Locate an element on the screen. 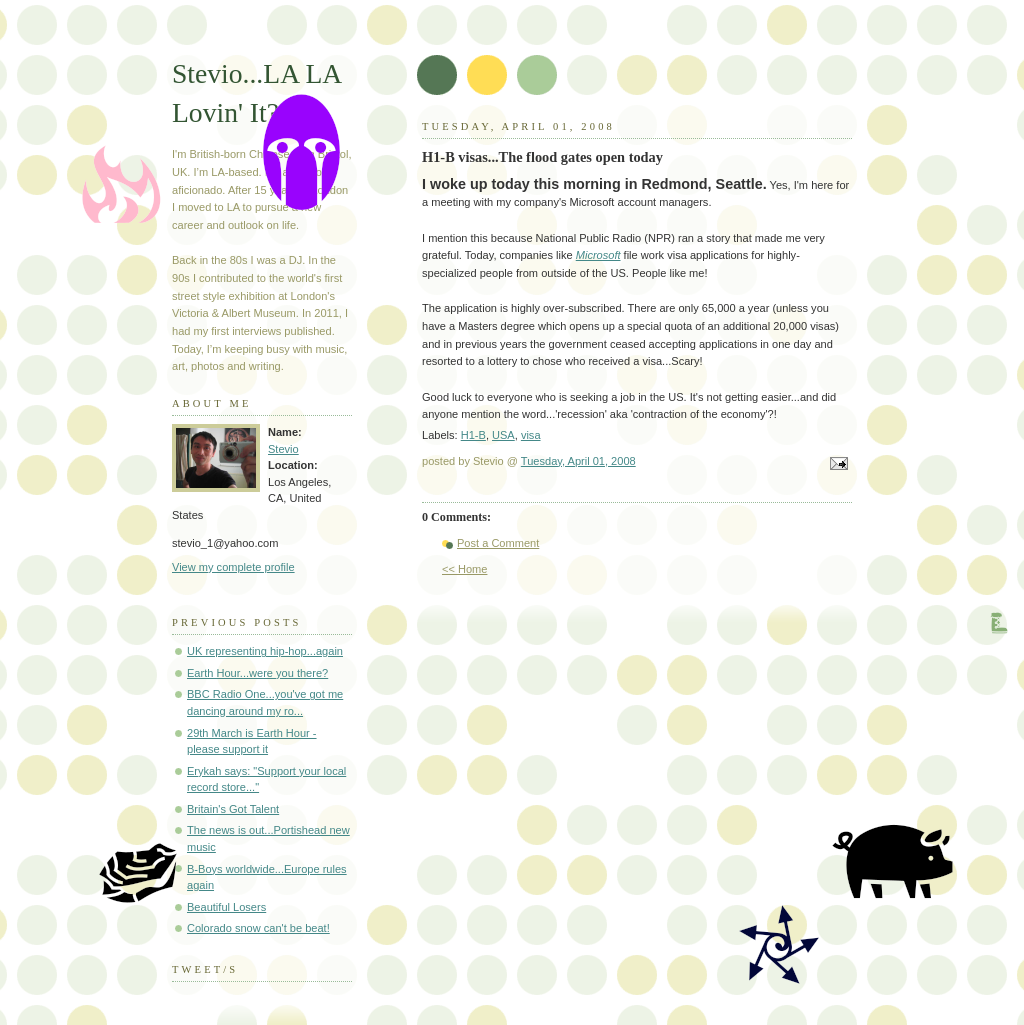 This screenshot has width=1024, height=1025. indicates sadness or crying emotion in game is located at coordinates (301, 152).